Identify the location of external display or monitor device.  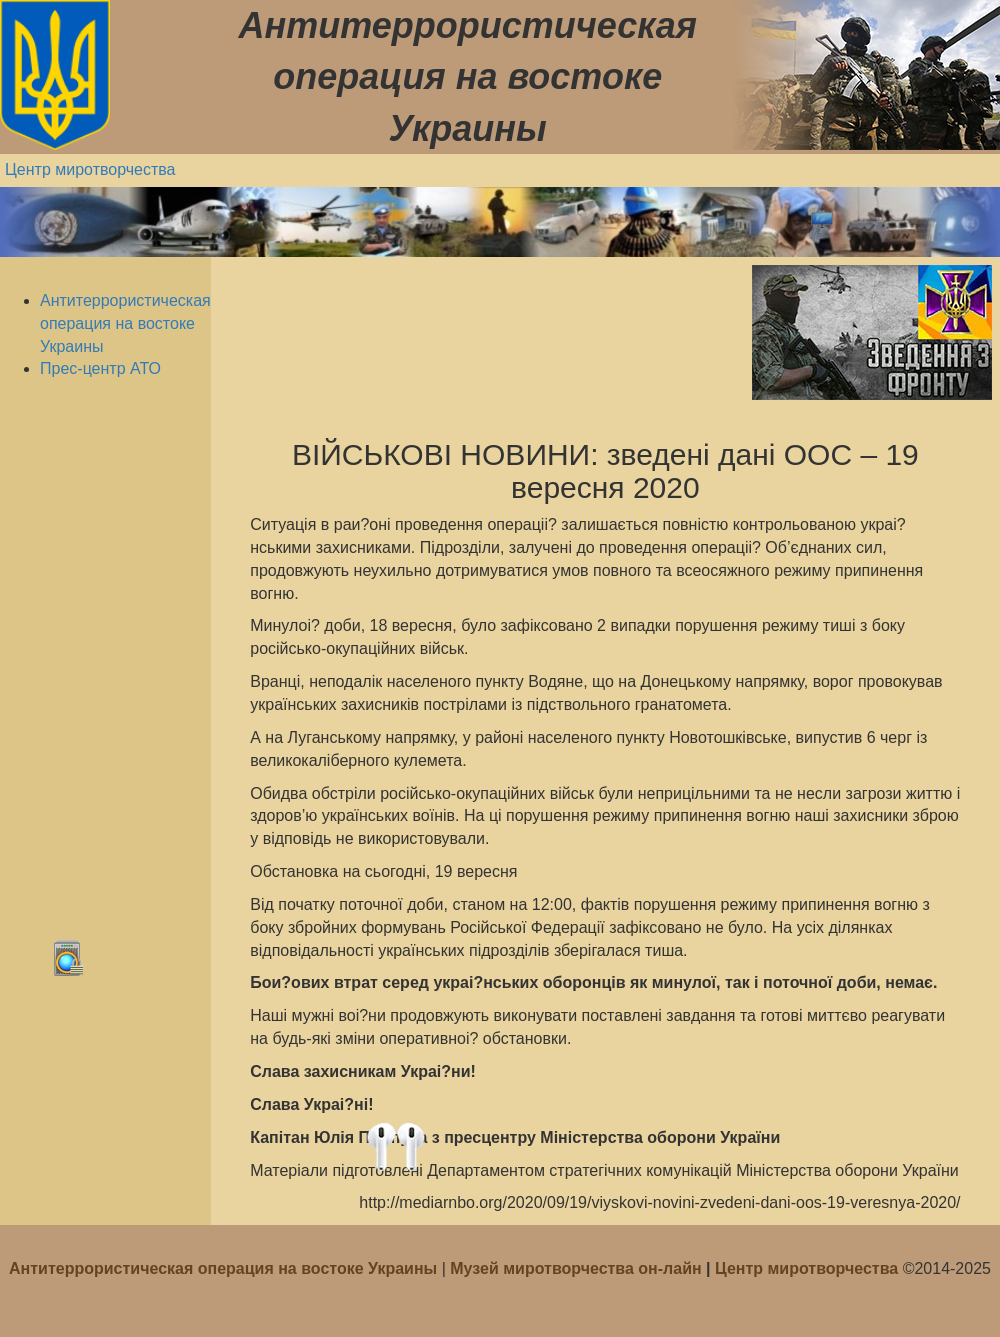
(822, 216).